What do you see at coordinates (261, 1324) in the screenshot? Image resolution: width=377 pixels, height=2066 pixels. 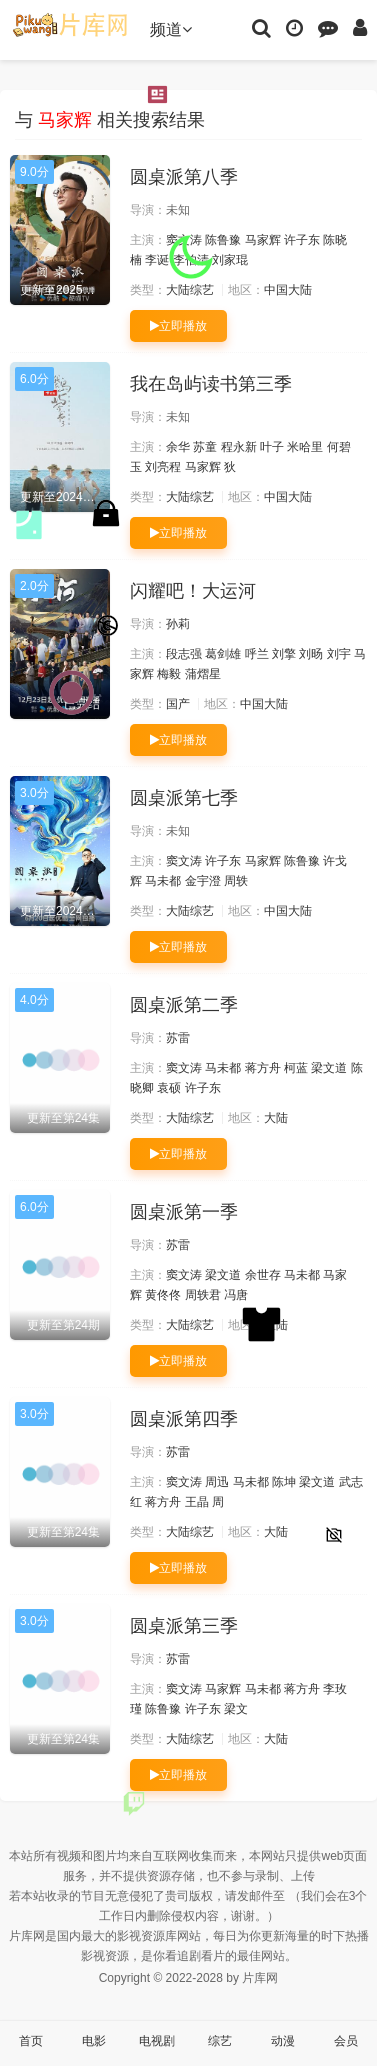 I see `browse clothing or apparel items` at bounding box center [261, 1324].